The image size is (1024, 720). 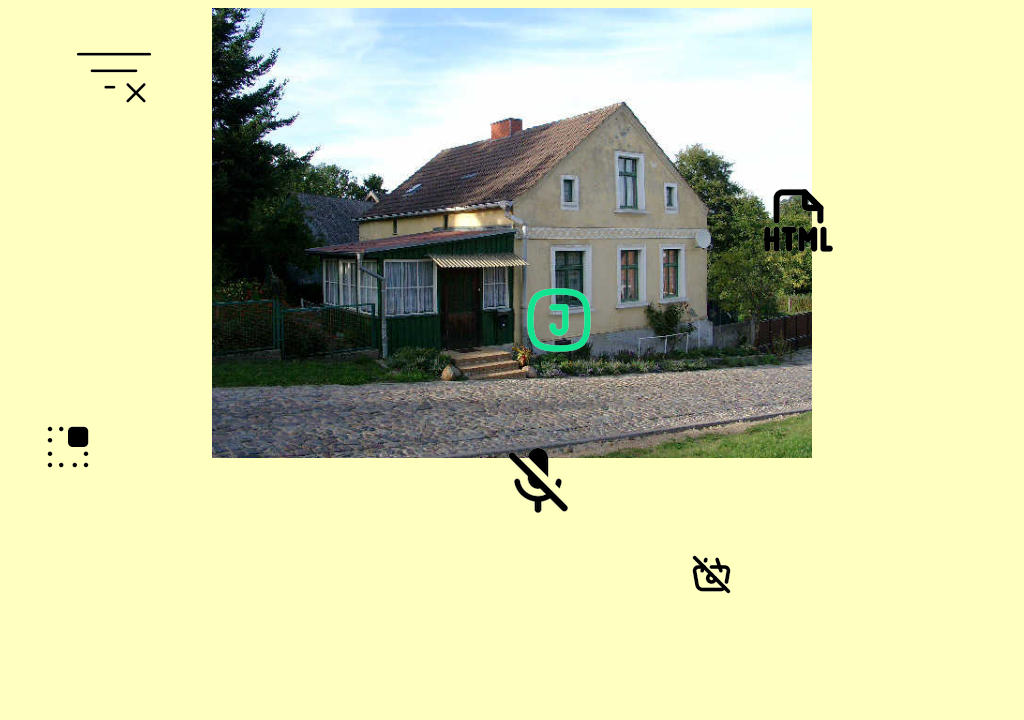 I want to click on represents an app or service starting with the letter "j", so click(x=559, y=320).